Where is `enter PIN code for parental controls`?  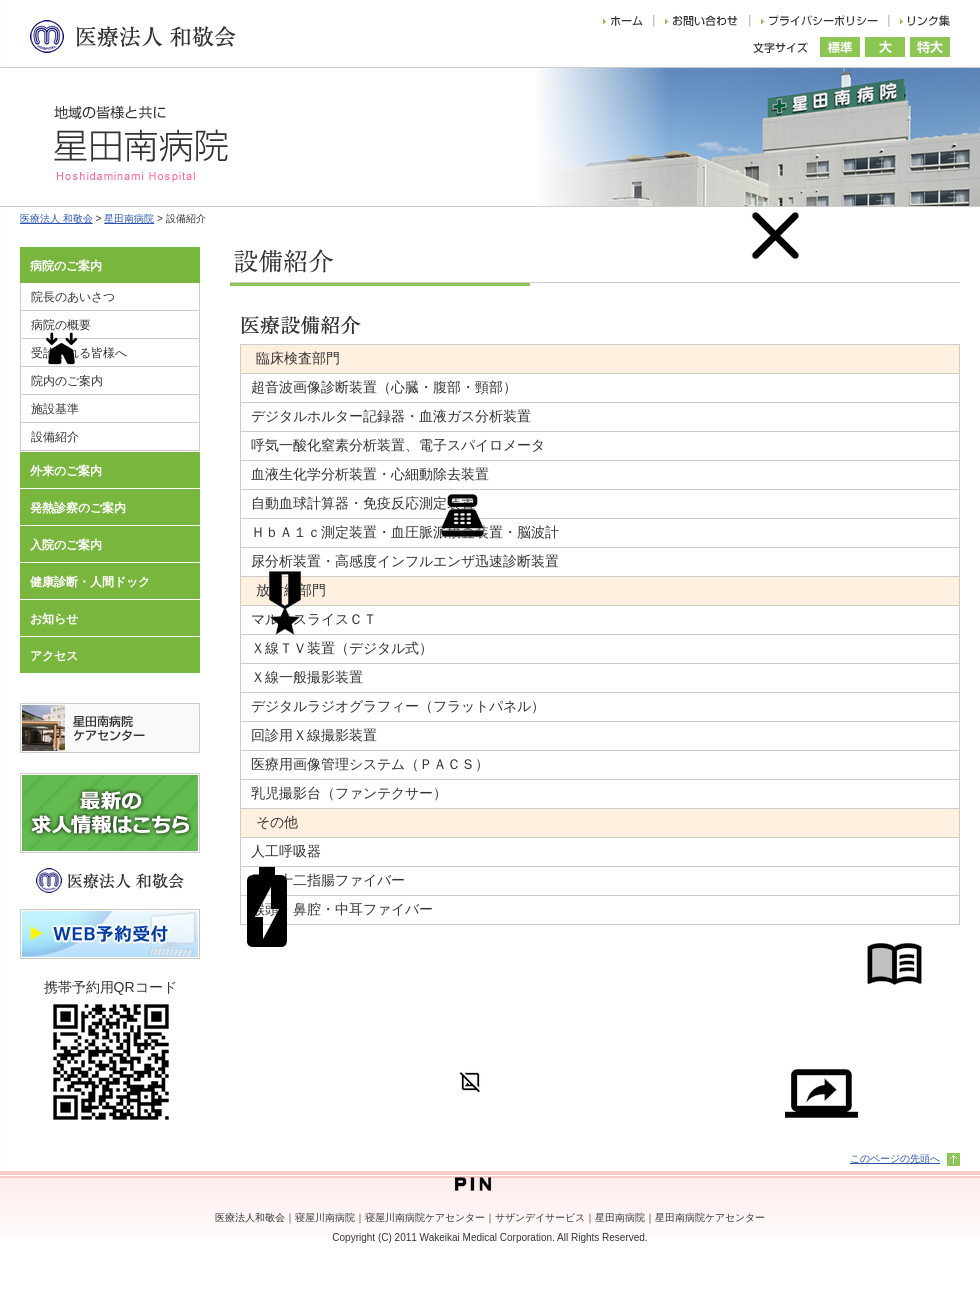 enter PIN code for parental controls is located at coordinates (473, 1184).